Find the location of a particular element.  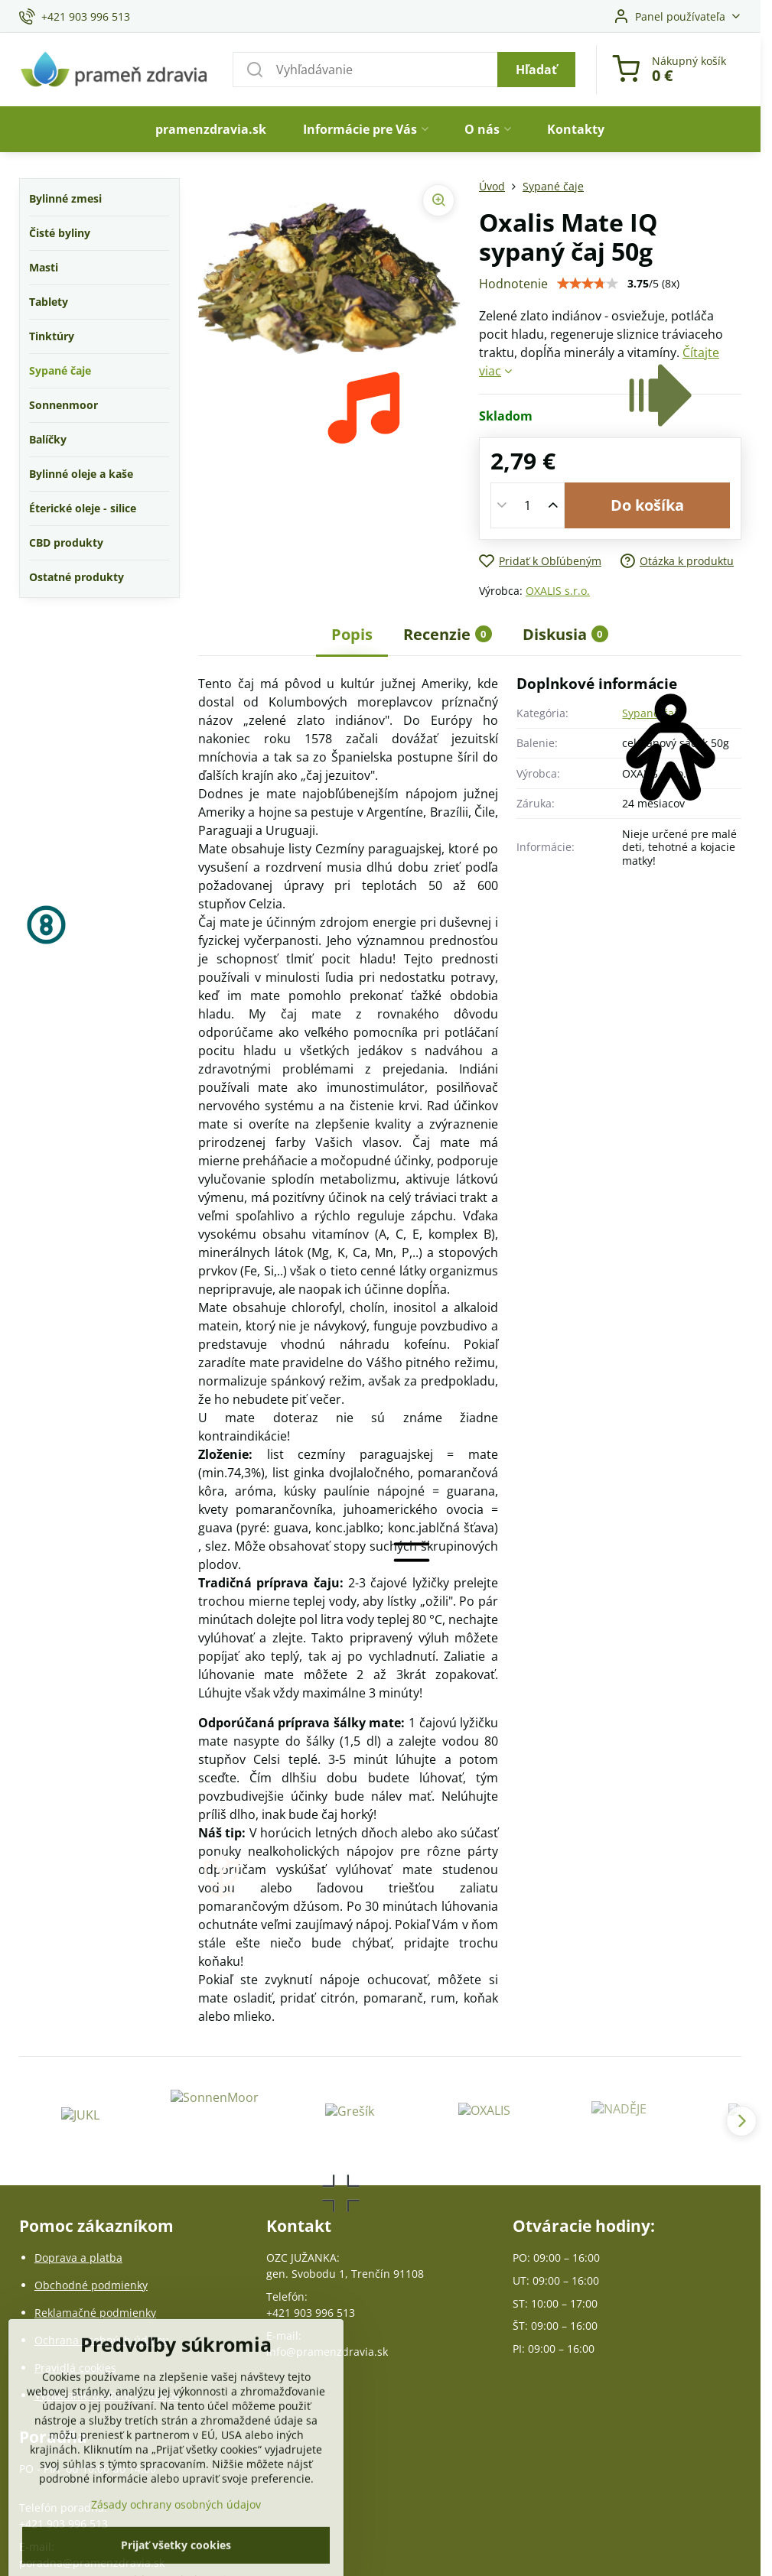

access music library or audio files is located at coordinates (366, 410).